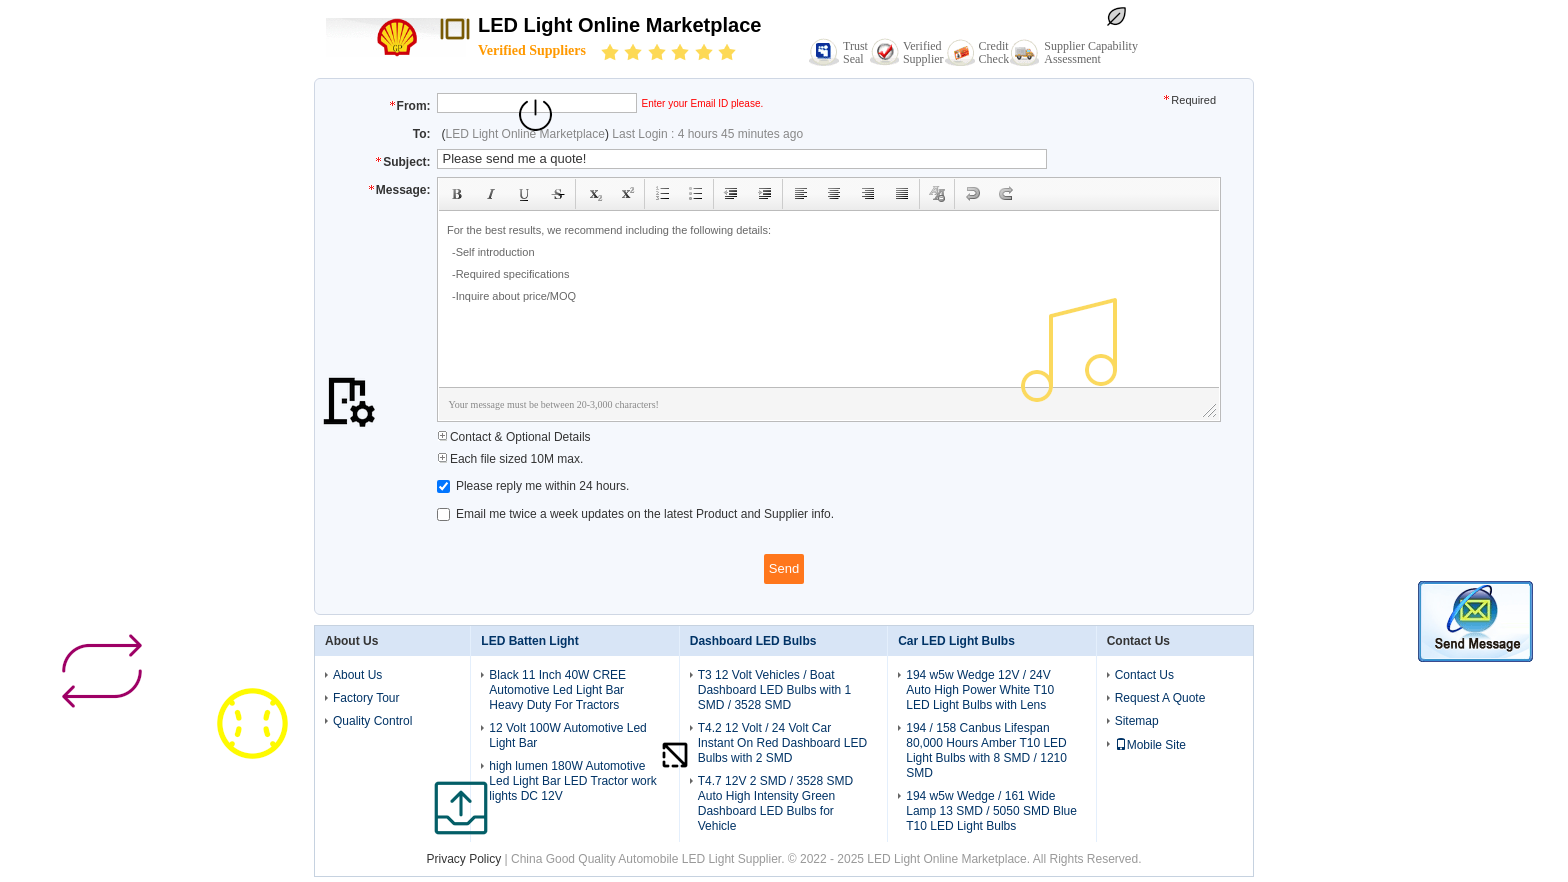 Image resolution: width=1568 pixels, height=882 pixels. I want to click on turn off or shut down the device, so click(535, 114).